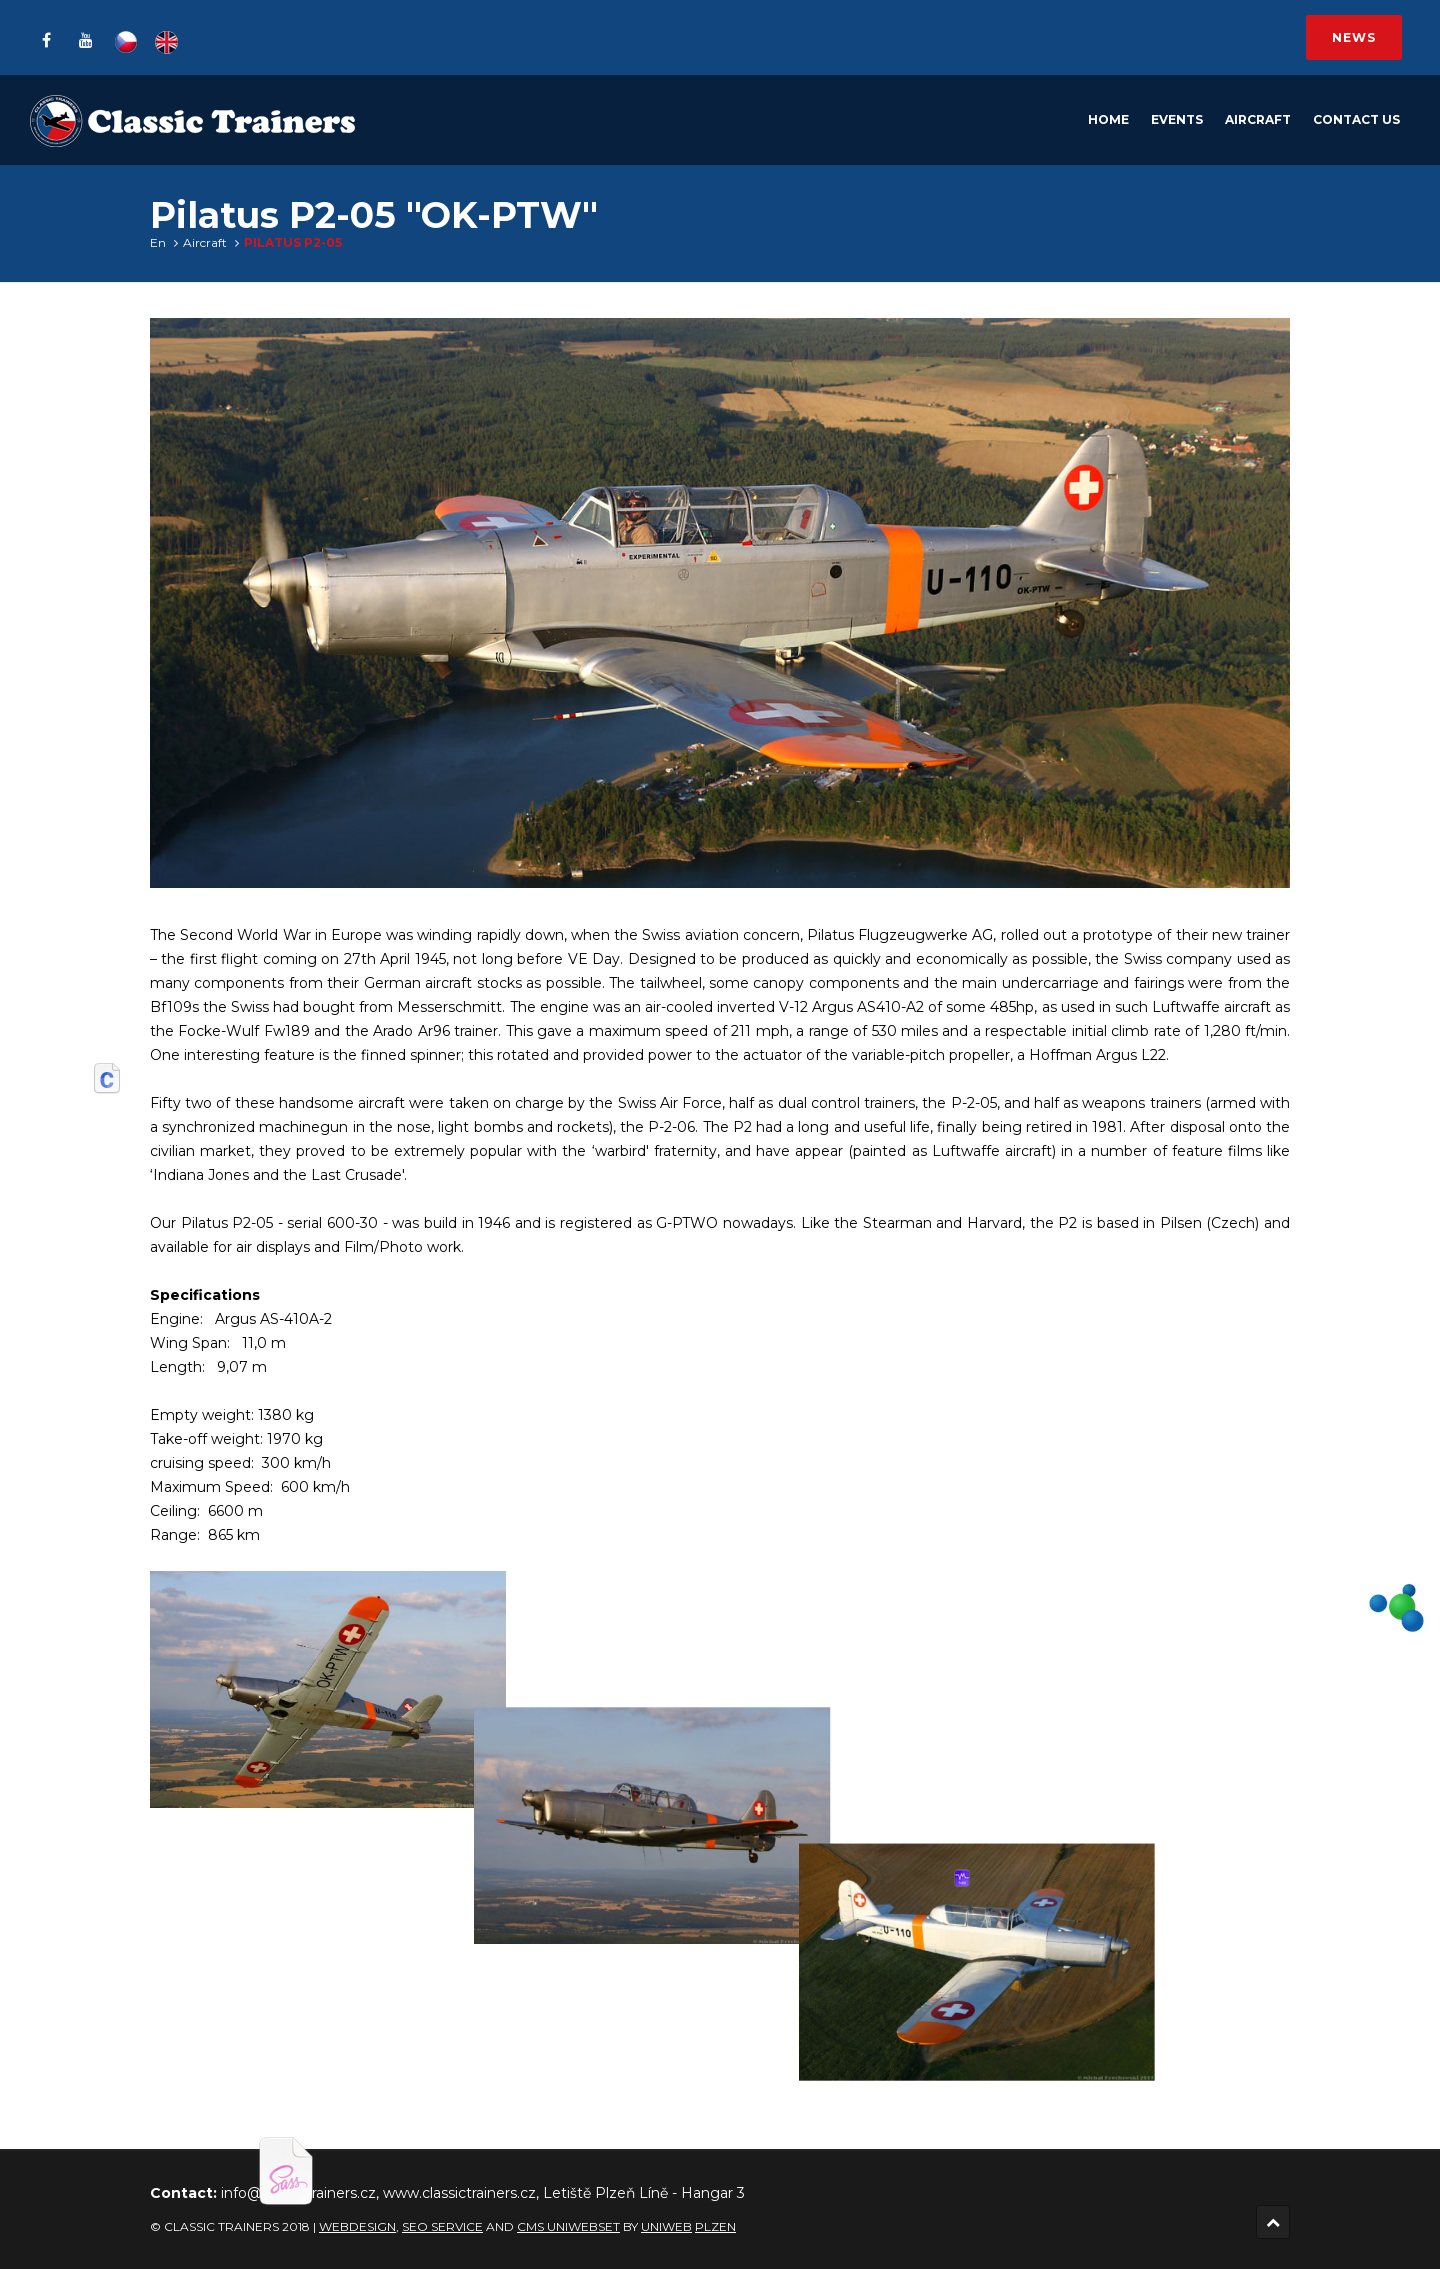 This screenshot has width=1440, height=2269. Describe the element at coordinates (1396, 1608) in the screenshot. I see `indicates file or folder is shared with homegroup network` at that location.